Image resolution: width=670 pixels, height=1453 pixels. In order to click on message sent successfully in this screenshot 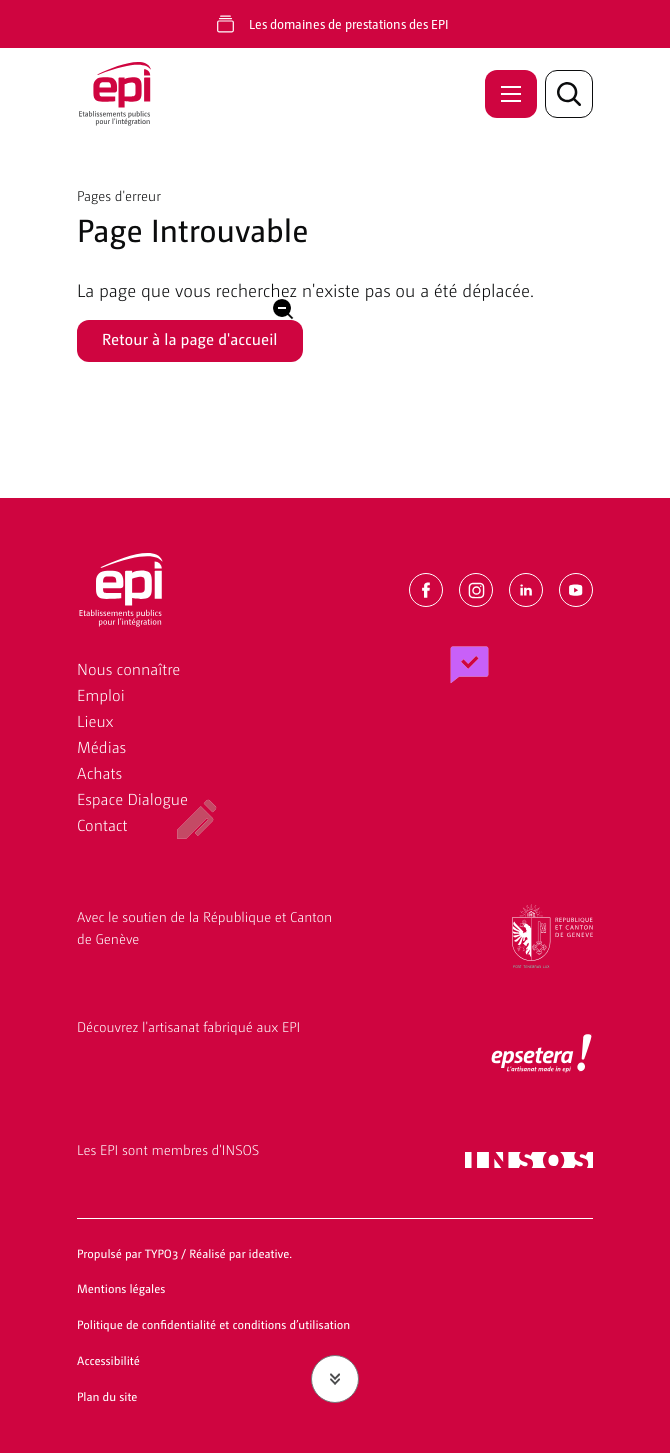, I will do `click(469, 663)`.